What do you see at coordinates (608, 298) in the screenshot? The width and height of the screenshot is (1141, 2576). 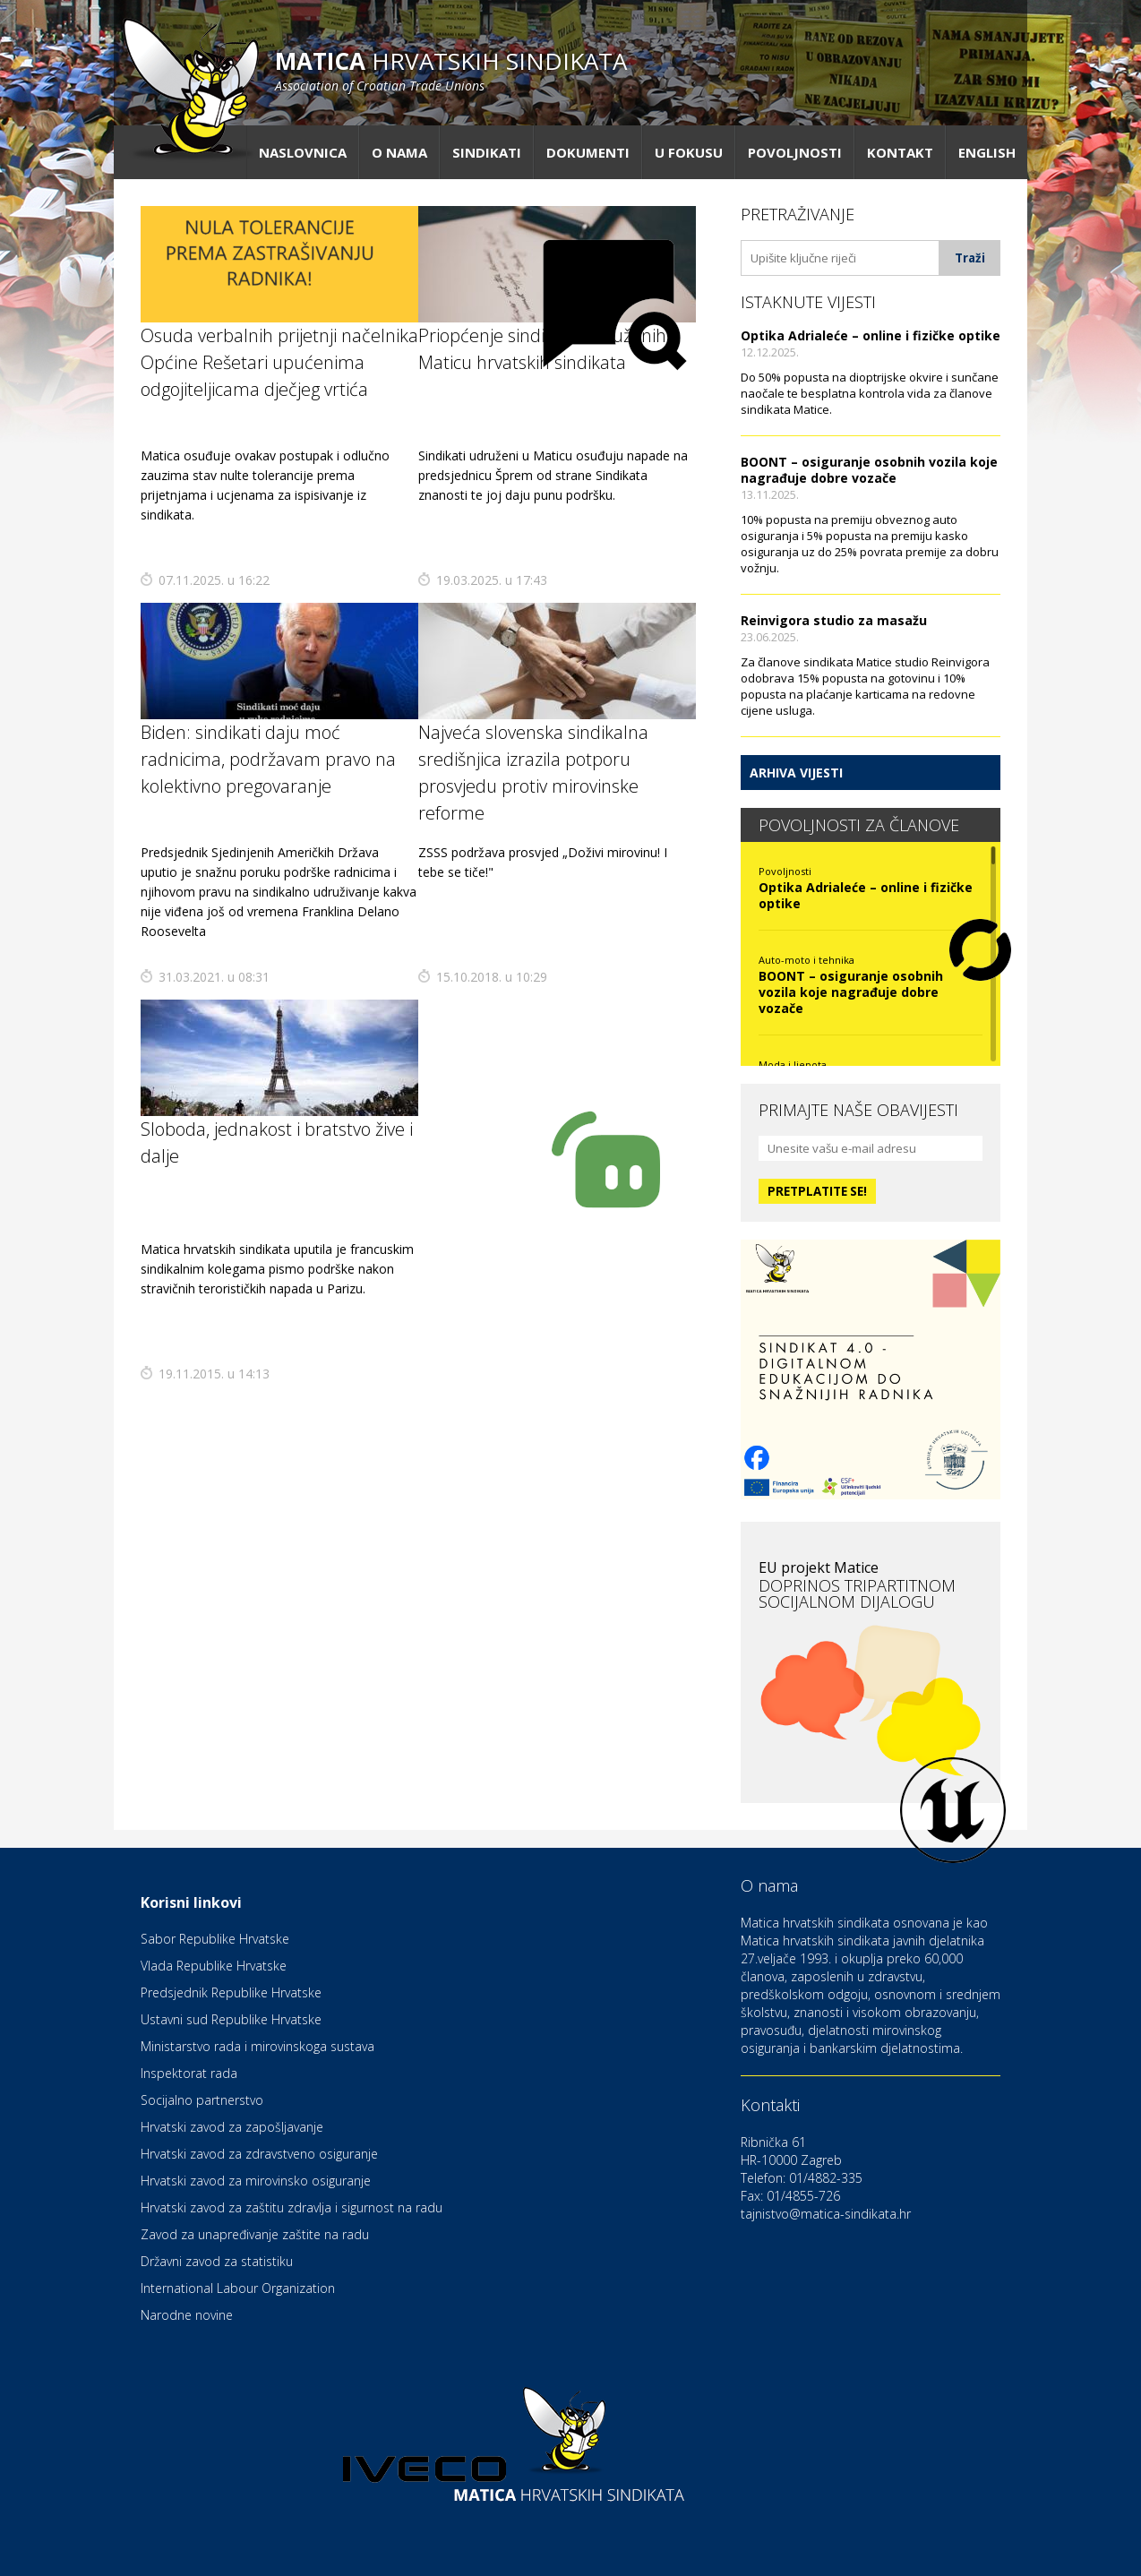 I see `search through chat messages` at bounding box center [608, 298].